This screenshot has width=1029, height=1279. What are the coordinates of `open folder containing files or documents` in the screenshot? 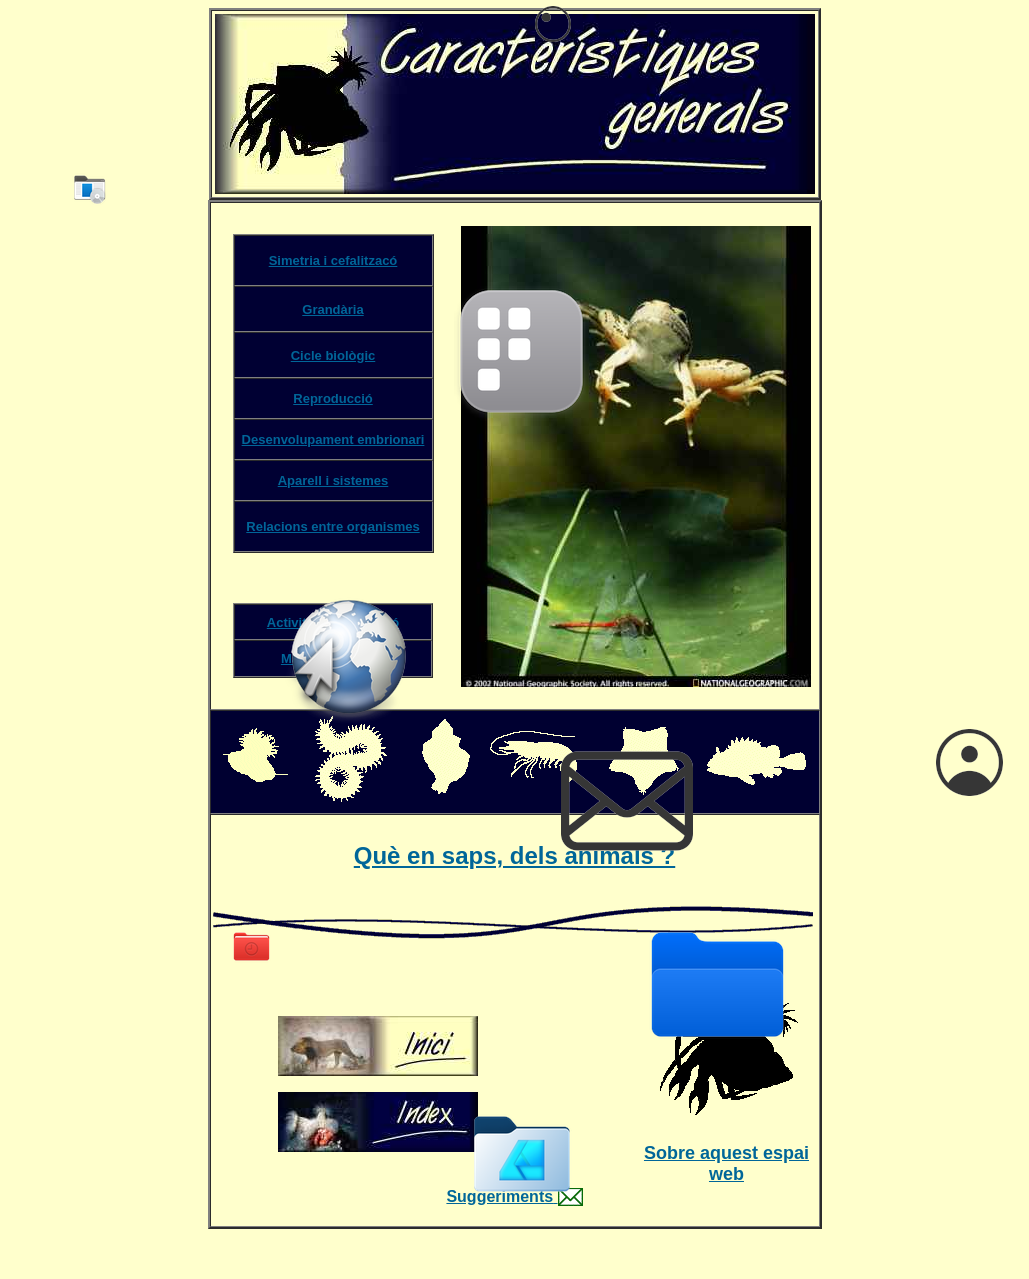 It's located at (717, 984).